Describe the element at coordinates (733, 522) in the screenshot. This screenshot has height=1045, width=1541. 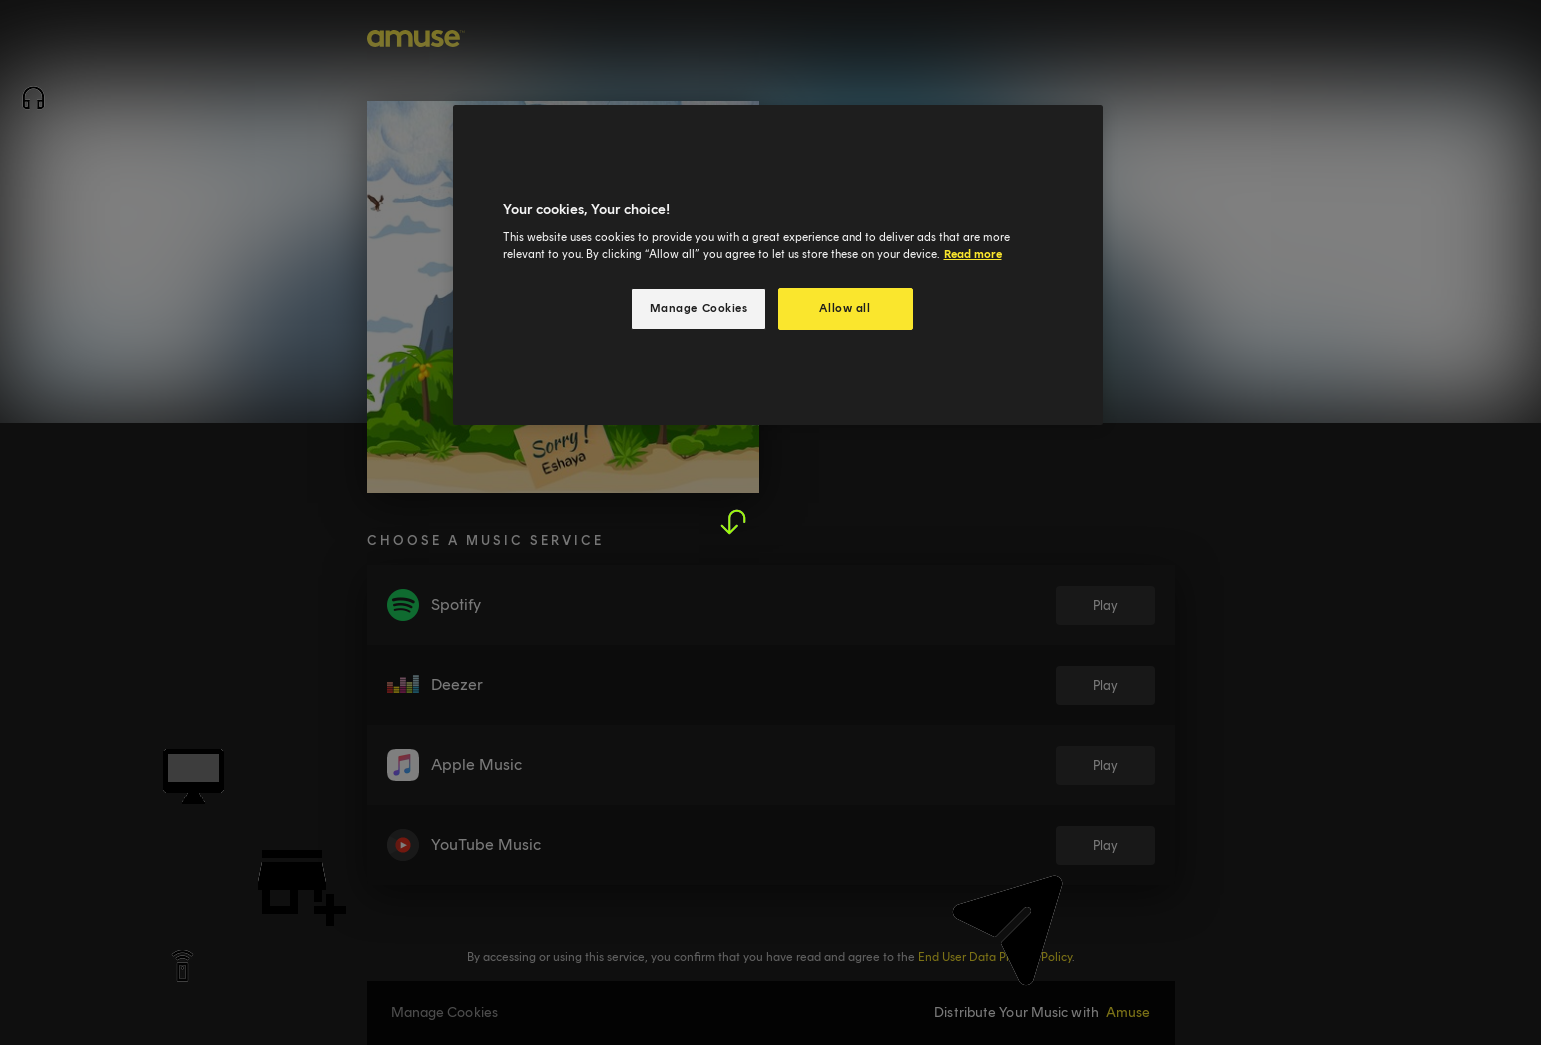
I see `redo or repeat the last action` at that location.